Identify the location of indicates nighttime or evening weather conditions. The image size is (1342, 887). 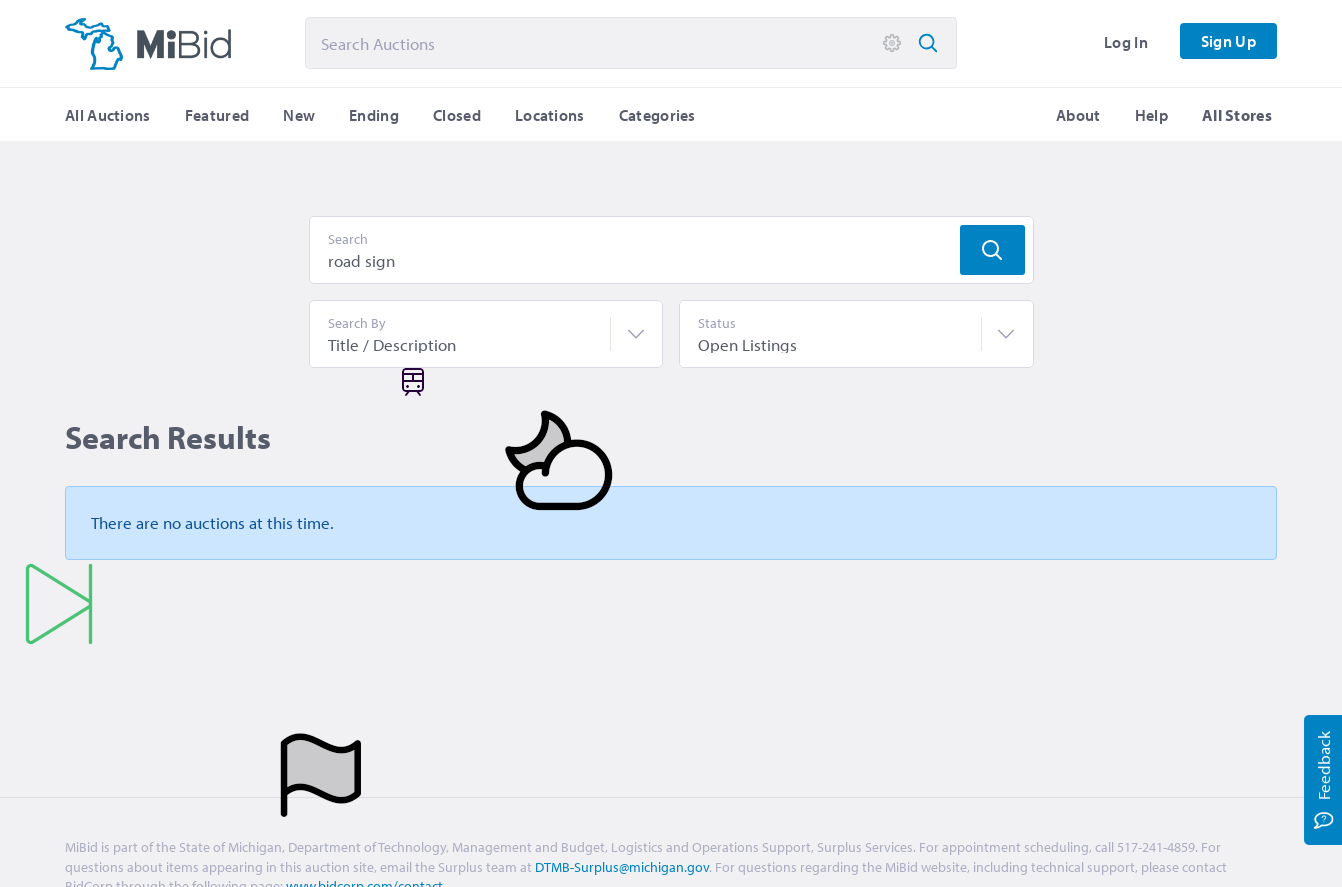
(556, 465).